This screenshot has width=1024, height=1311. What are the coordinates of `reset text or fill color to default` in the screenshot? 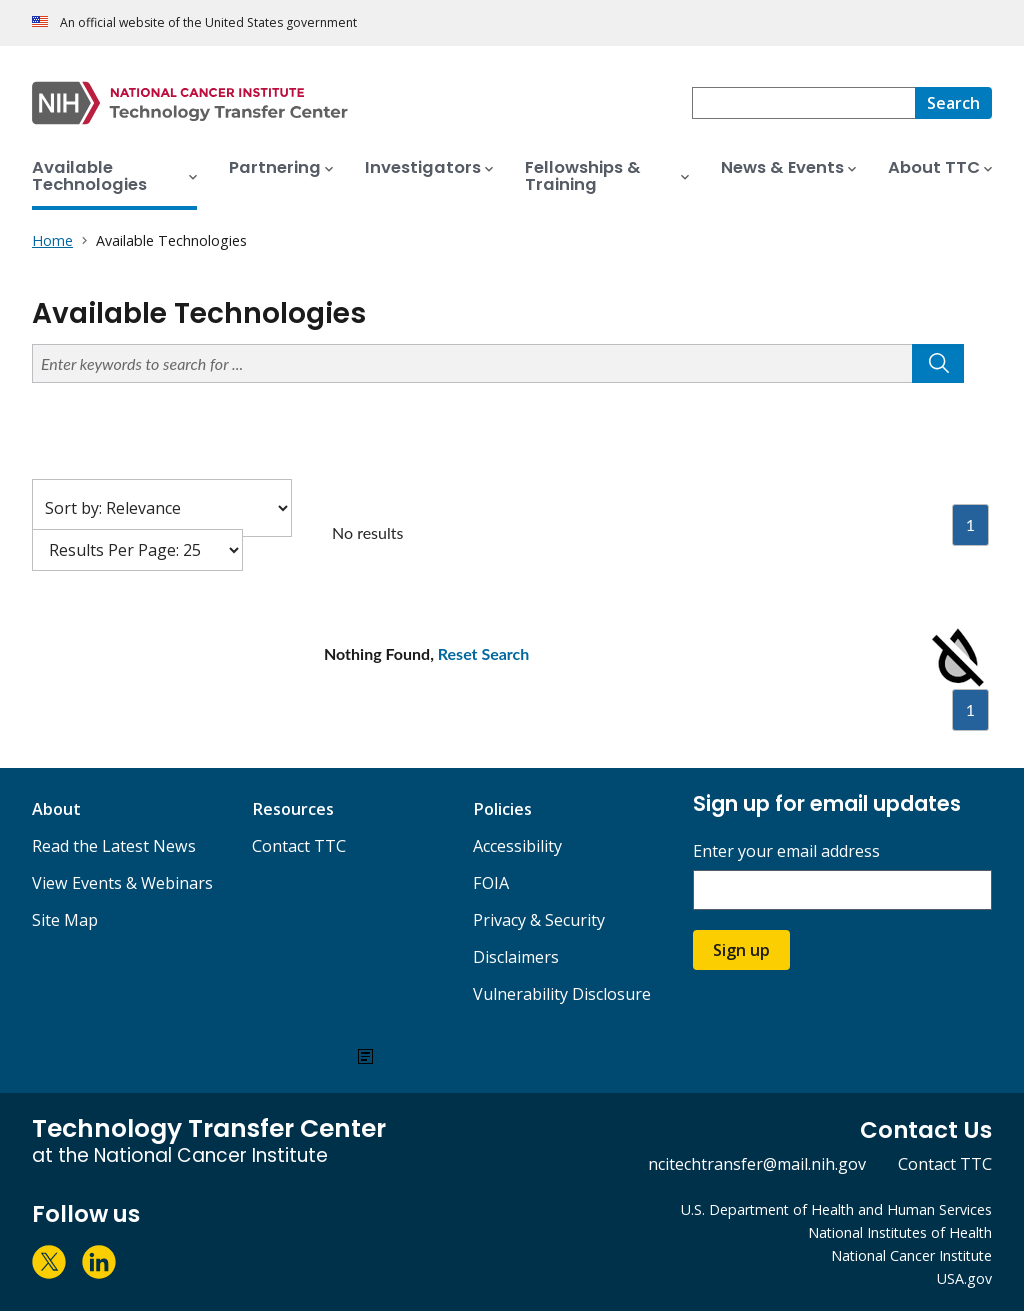 It's located at (958, 657).